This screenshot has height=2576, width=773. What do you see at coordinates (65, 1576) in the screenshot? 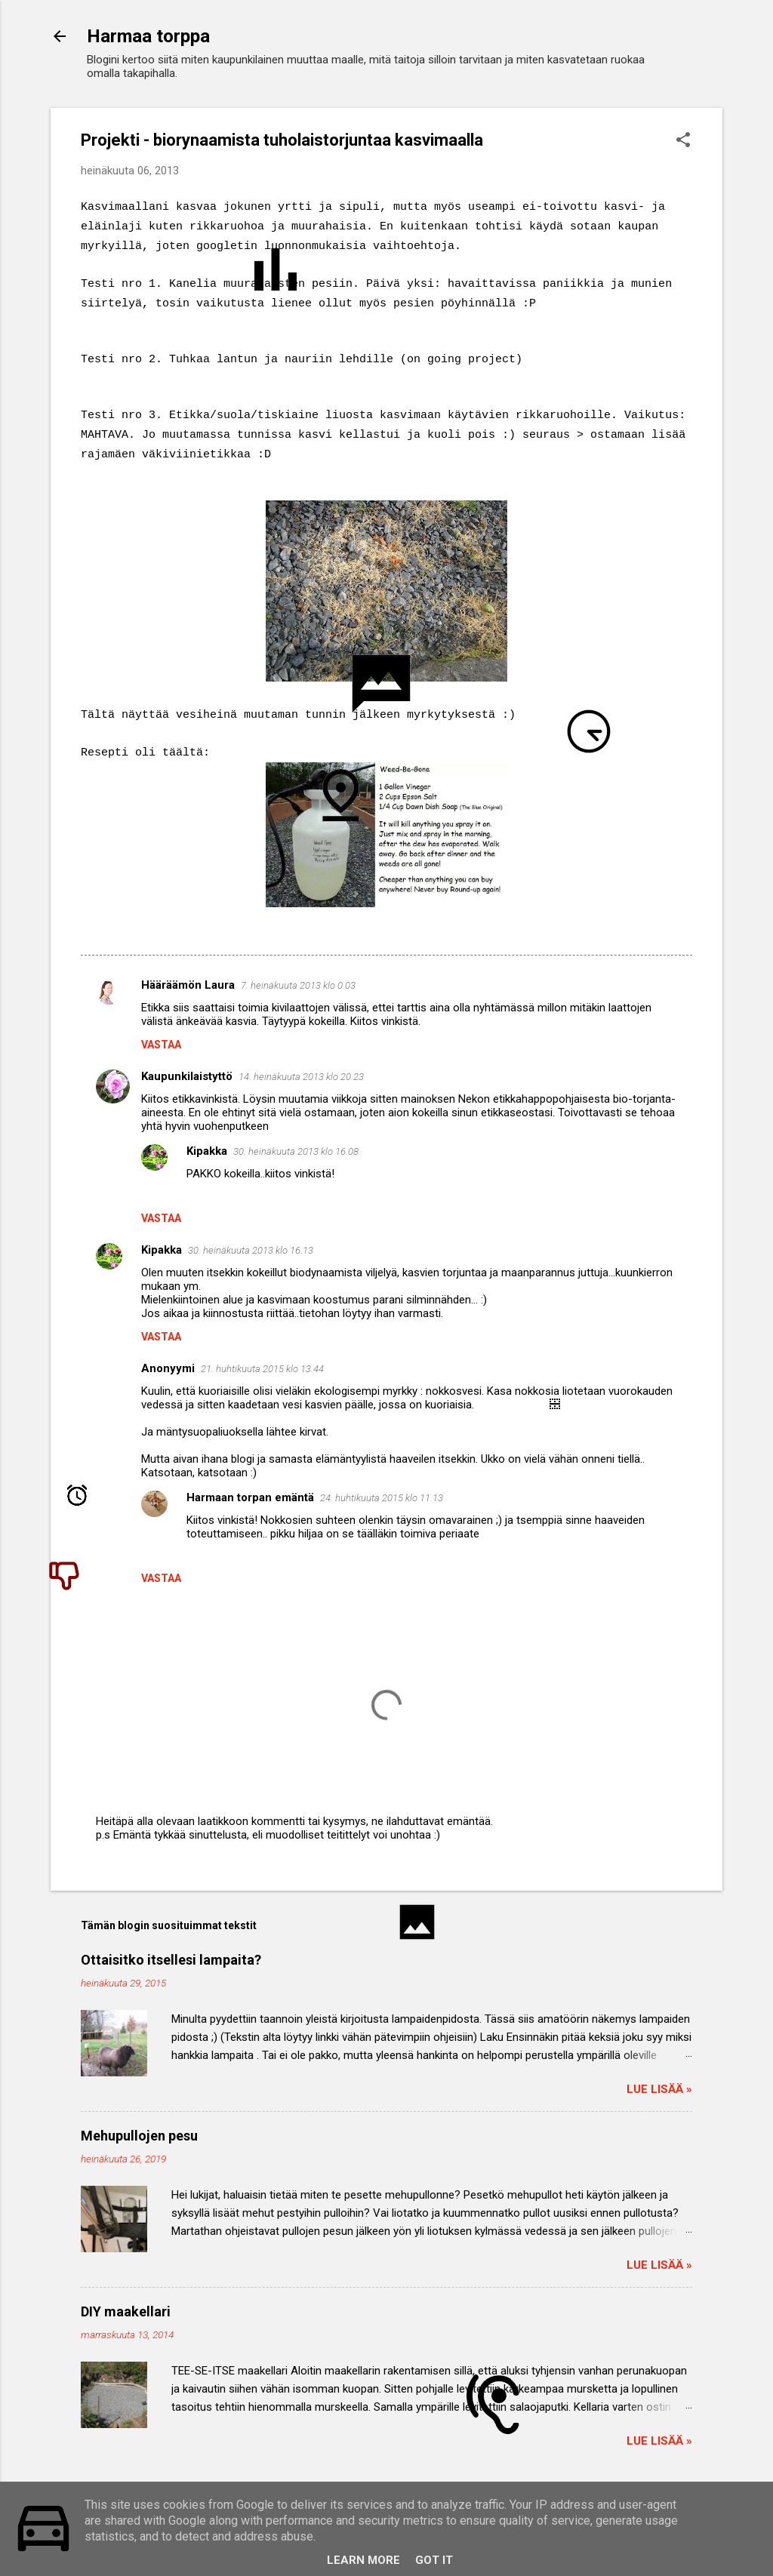
I see `dislike or downvote content` at bounding box center [65, 1576].